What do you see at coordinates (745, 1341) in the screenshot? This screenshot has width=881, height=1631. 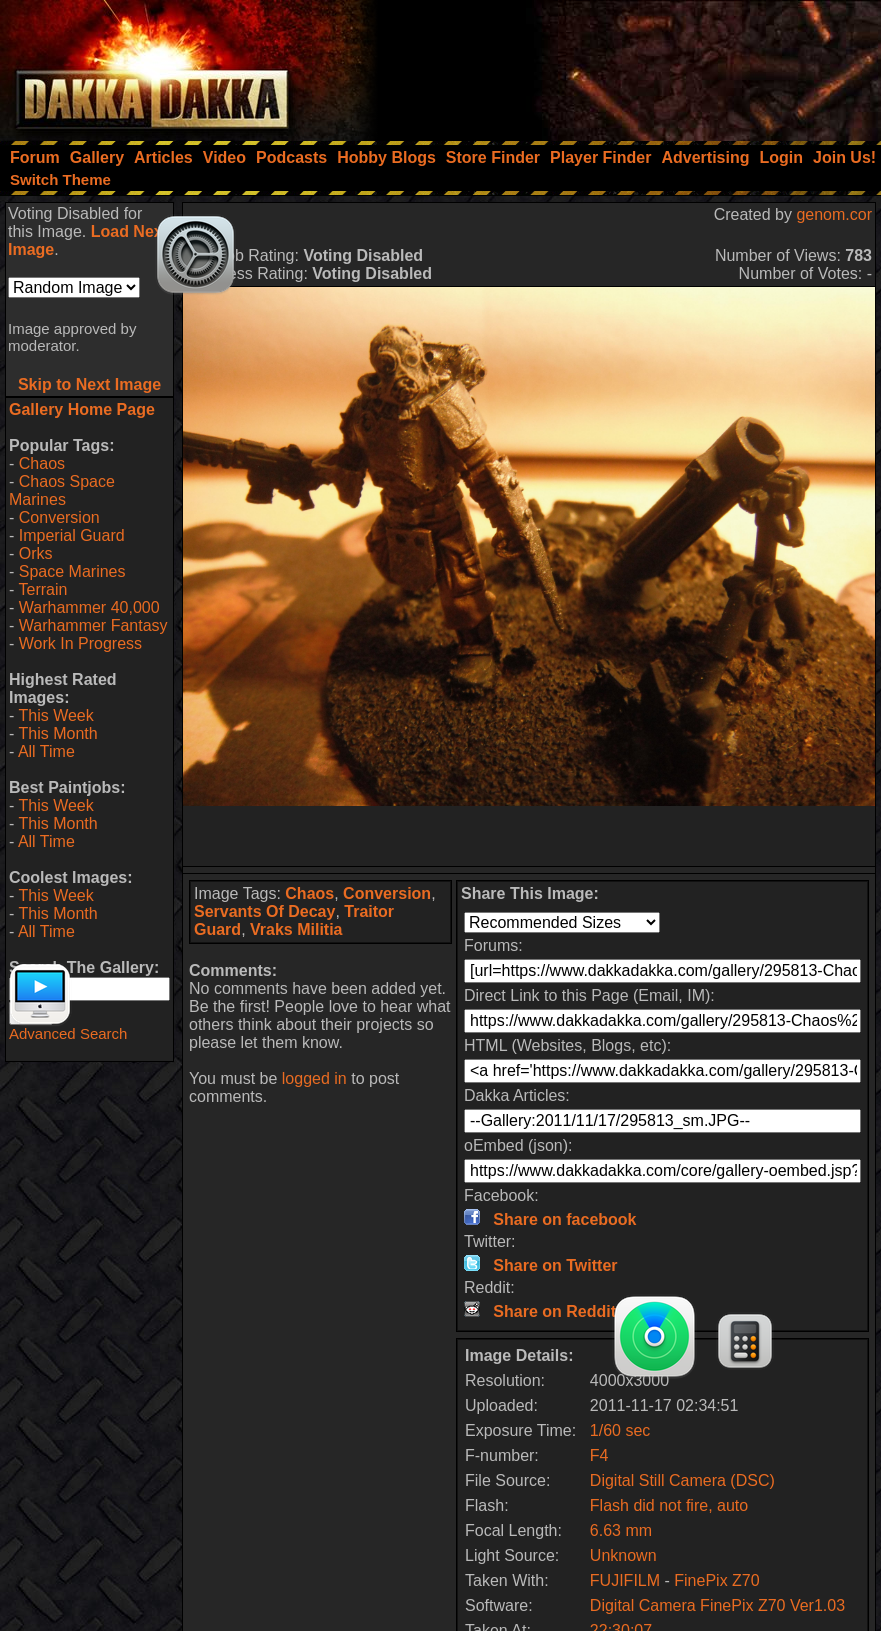 I see `open the calculator app` at bounding box center [745, 1341].